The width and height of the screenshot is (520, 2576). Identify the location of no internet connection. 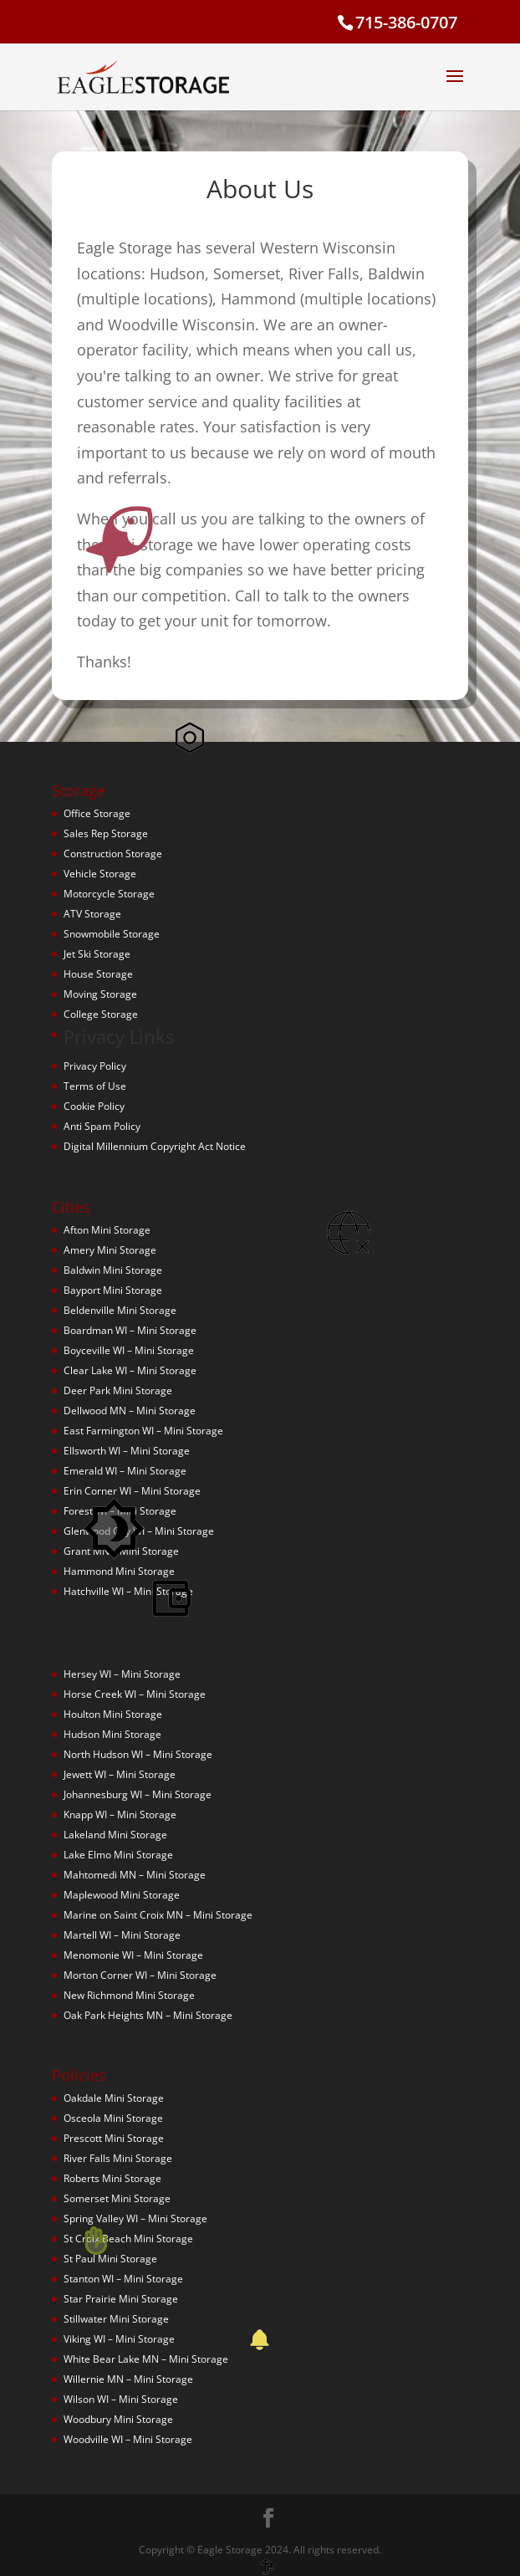
(349, 1233).